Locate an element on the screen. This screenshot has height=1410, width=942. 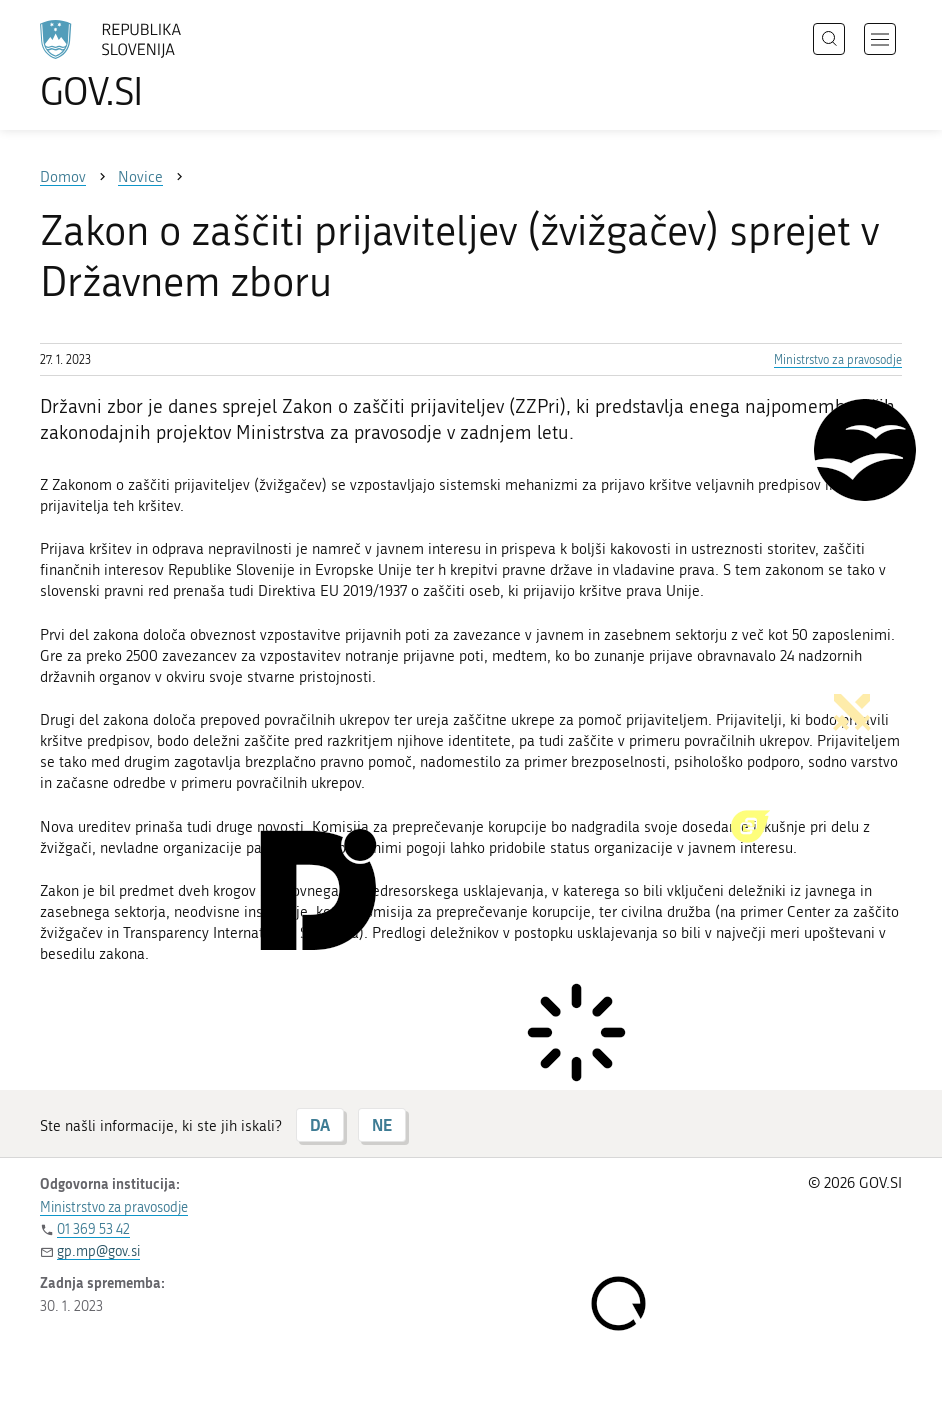
open apache openoffice application is located at coordinates (865, 450).